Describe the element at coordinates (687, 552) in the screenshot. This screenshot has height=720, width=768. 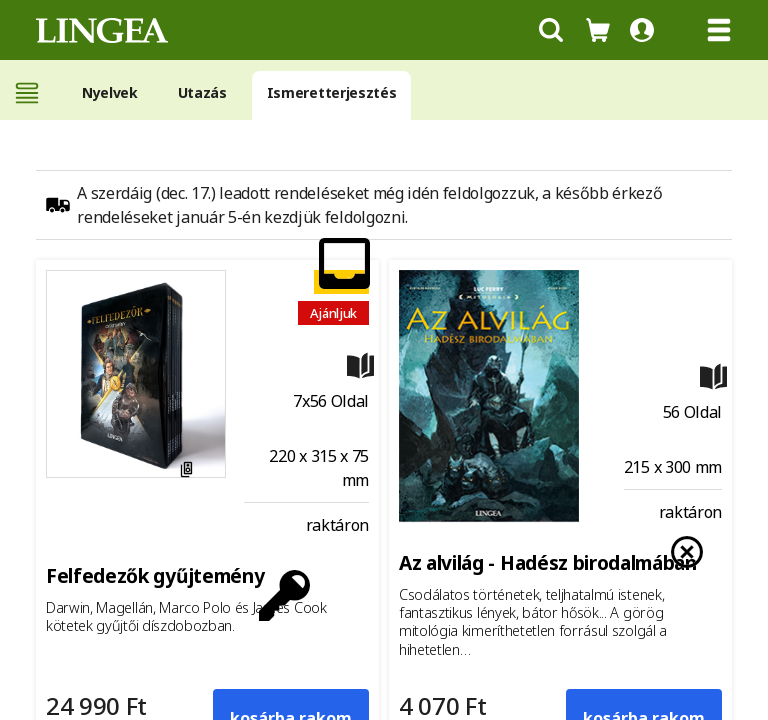
I see `close the current window or dialog` at that location.